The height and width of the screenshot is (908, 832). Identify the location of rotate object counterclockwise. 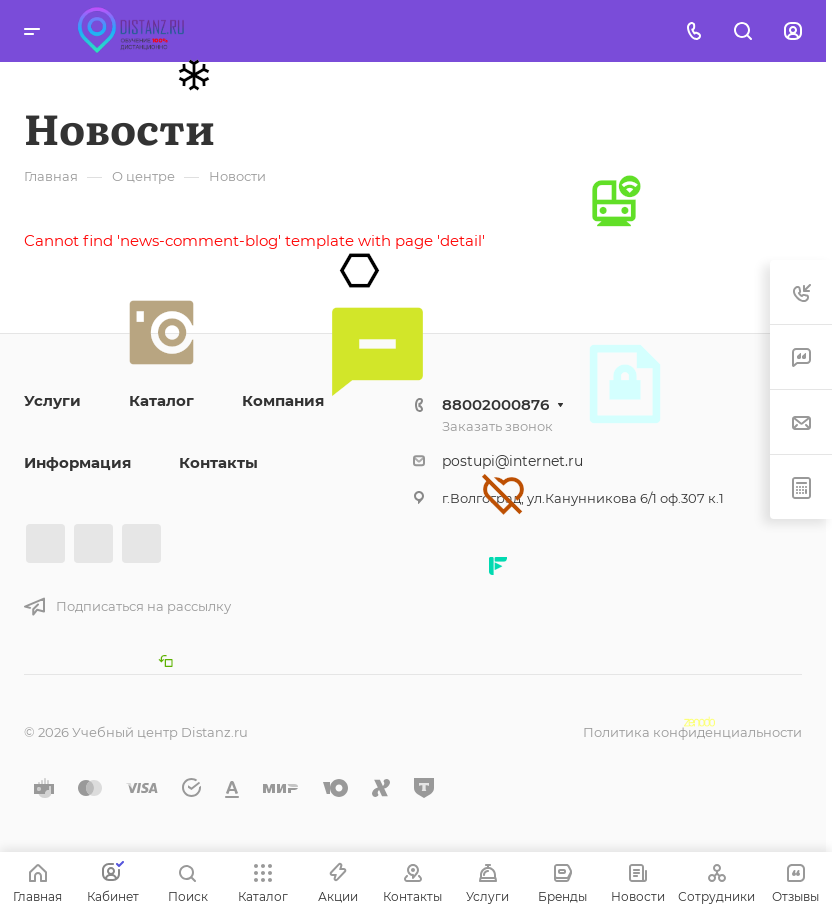
(166, 661).